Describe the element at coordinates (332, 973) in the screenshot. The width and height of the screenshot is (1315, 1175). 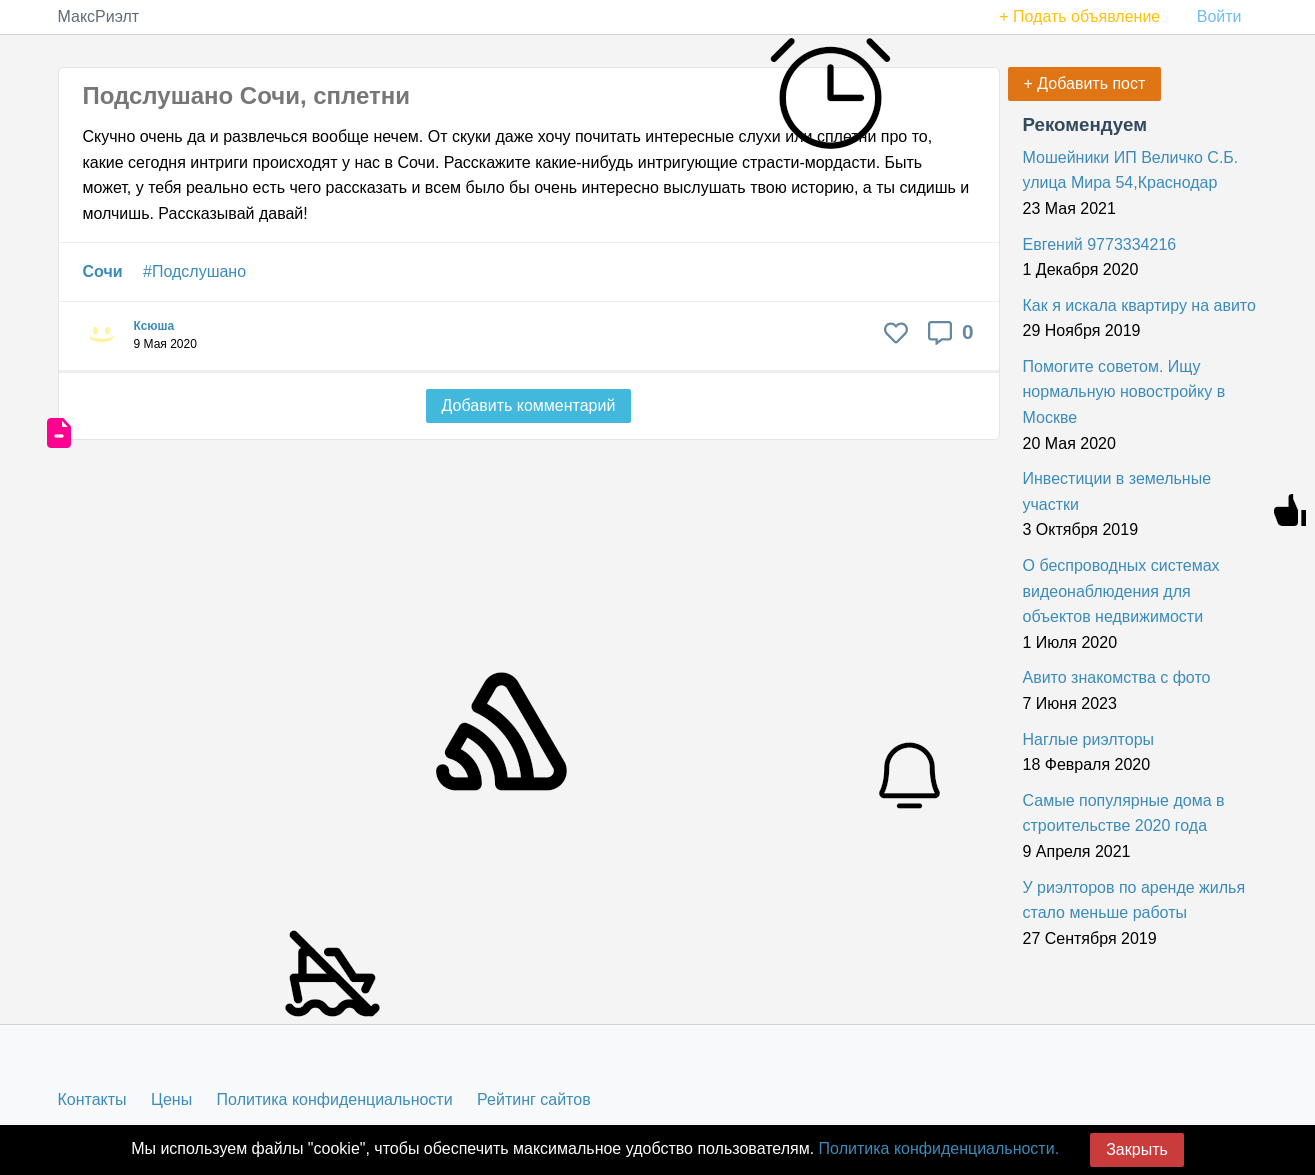
I see `shipping unavailable for this item` at that location.